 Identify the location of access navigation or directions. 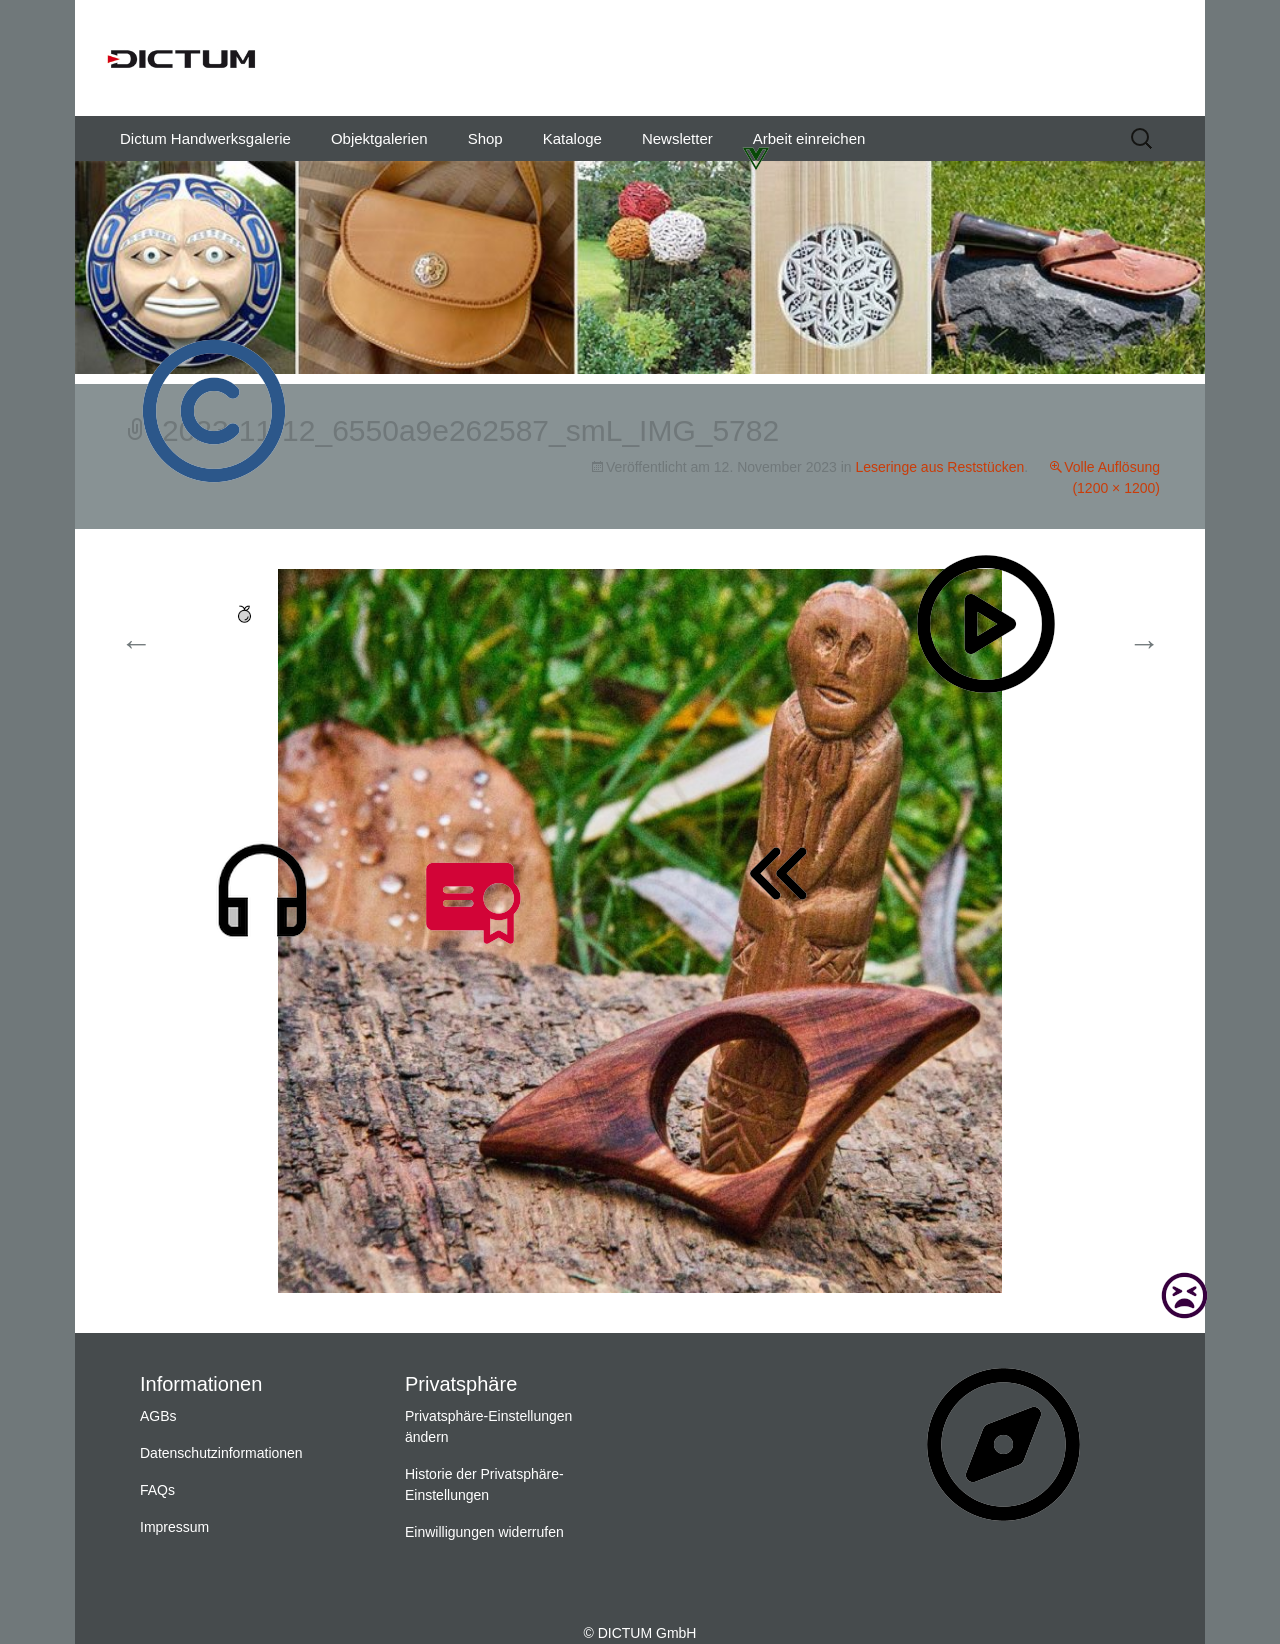
(1003, 1444).